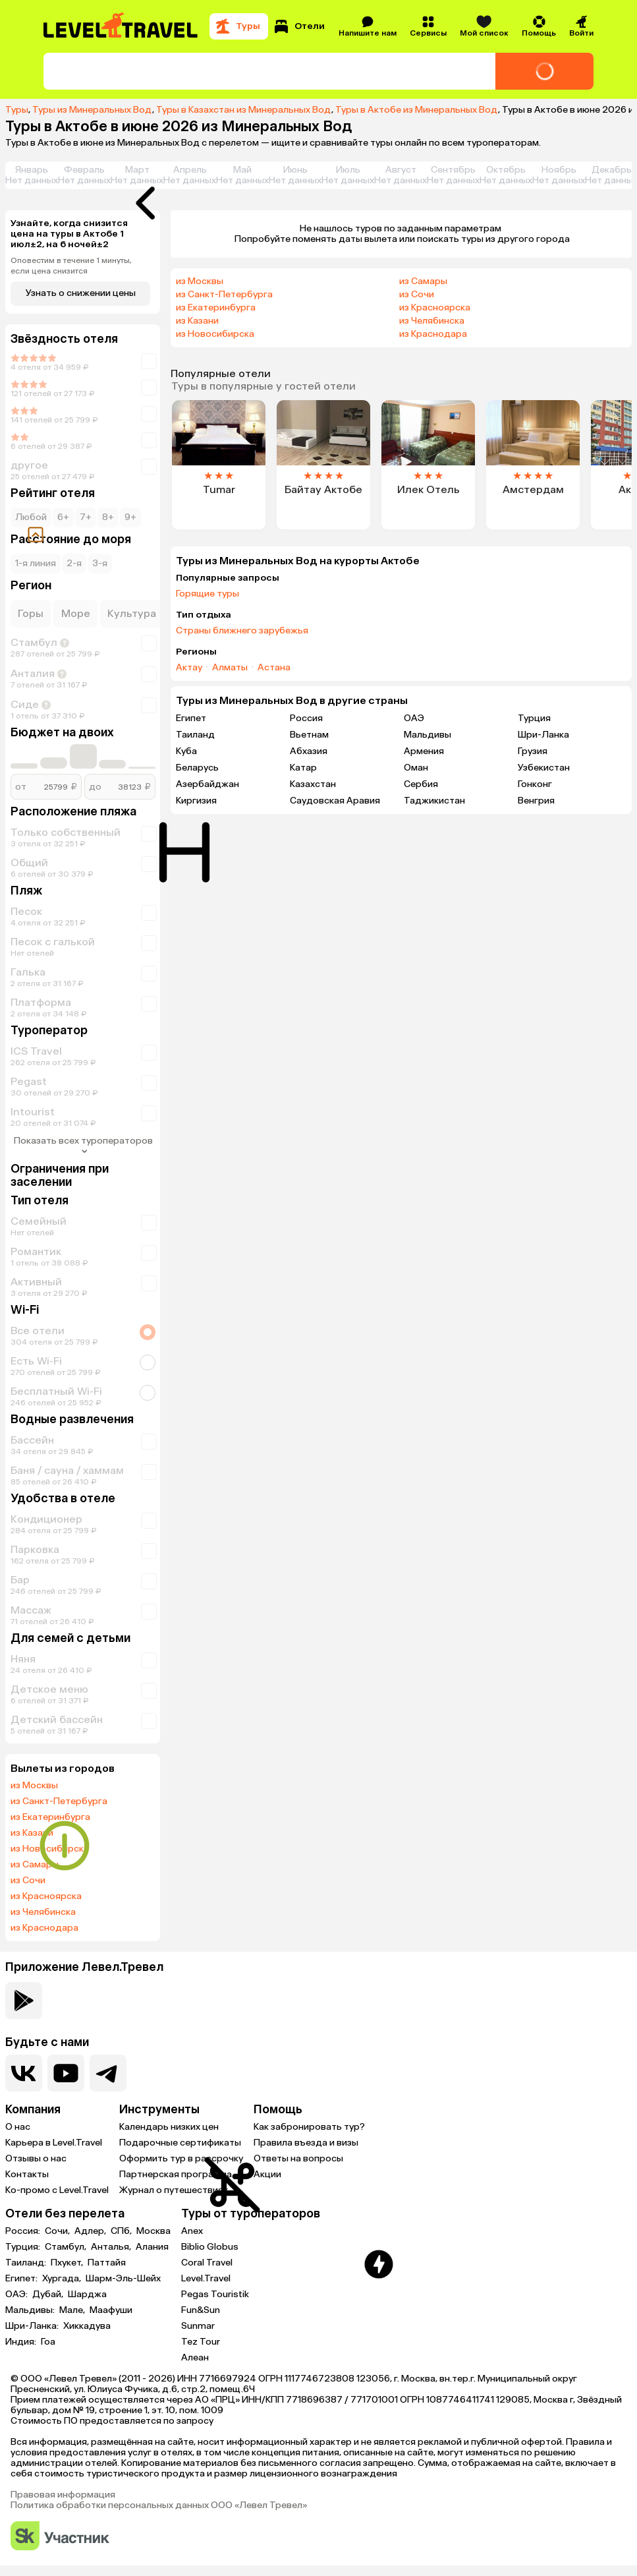 This screenshot has width=637, height=2576. I want to click on go back to the previous page, so click(148, 203).